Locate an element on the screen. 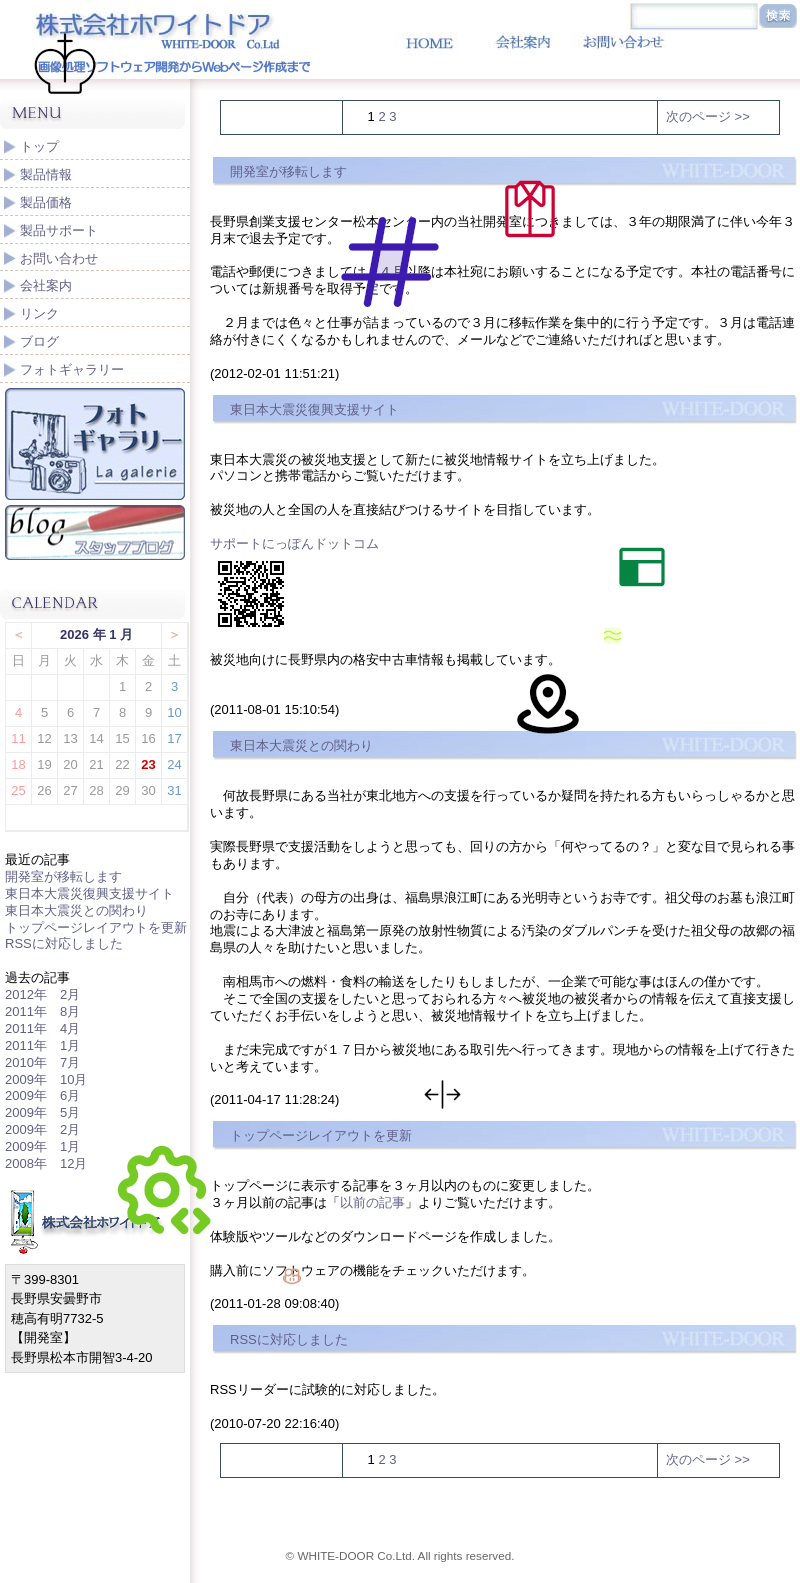 This screenshot has height=1583, width=800. remove or delete royal/premium status is located at coordinates (65, 68).